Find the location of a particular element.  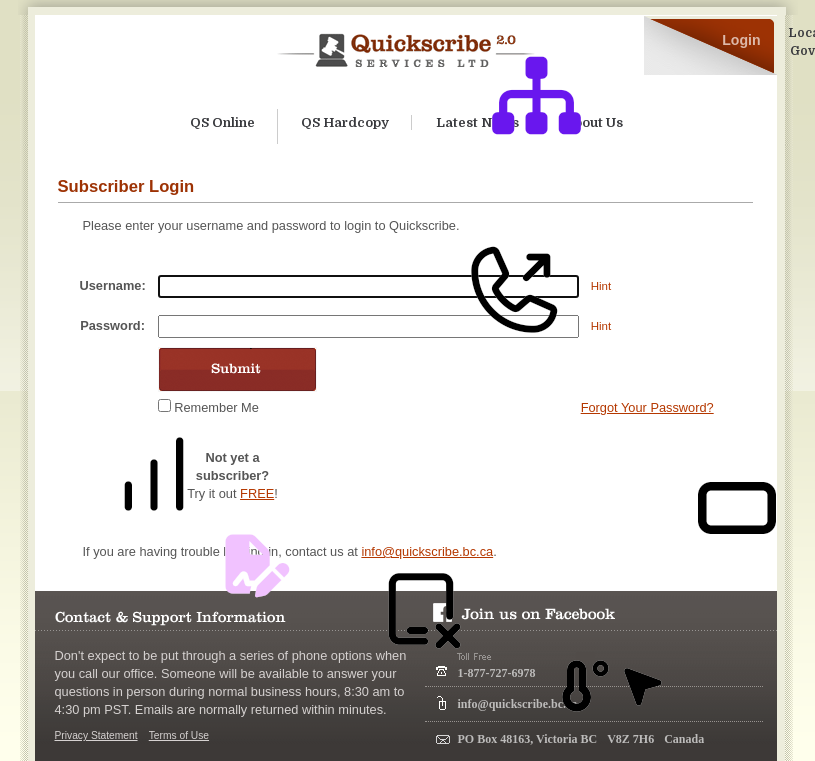

indicates high temperature reading is located at coordinates (583, 686).